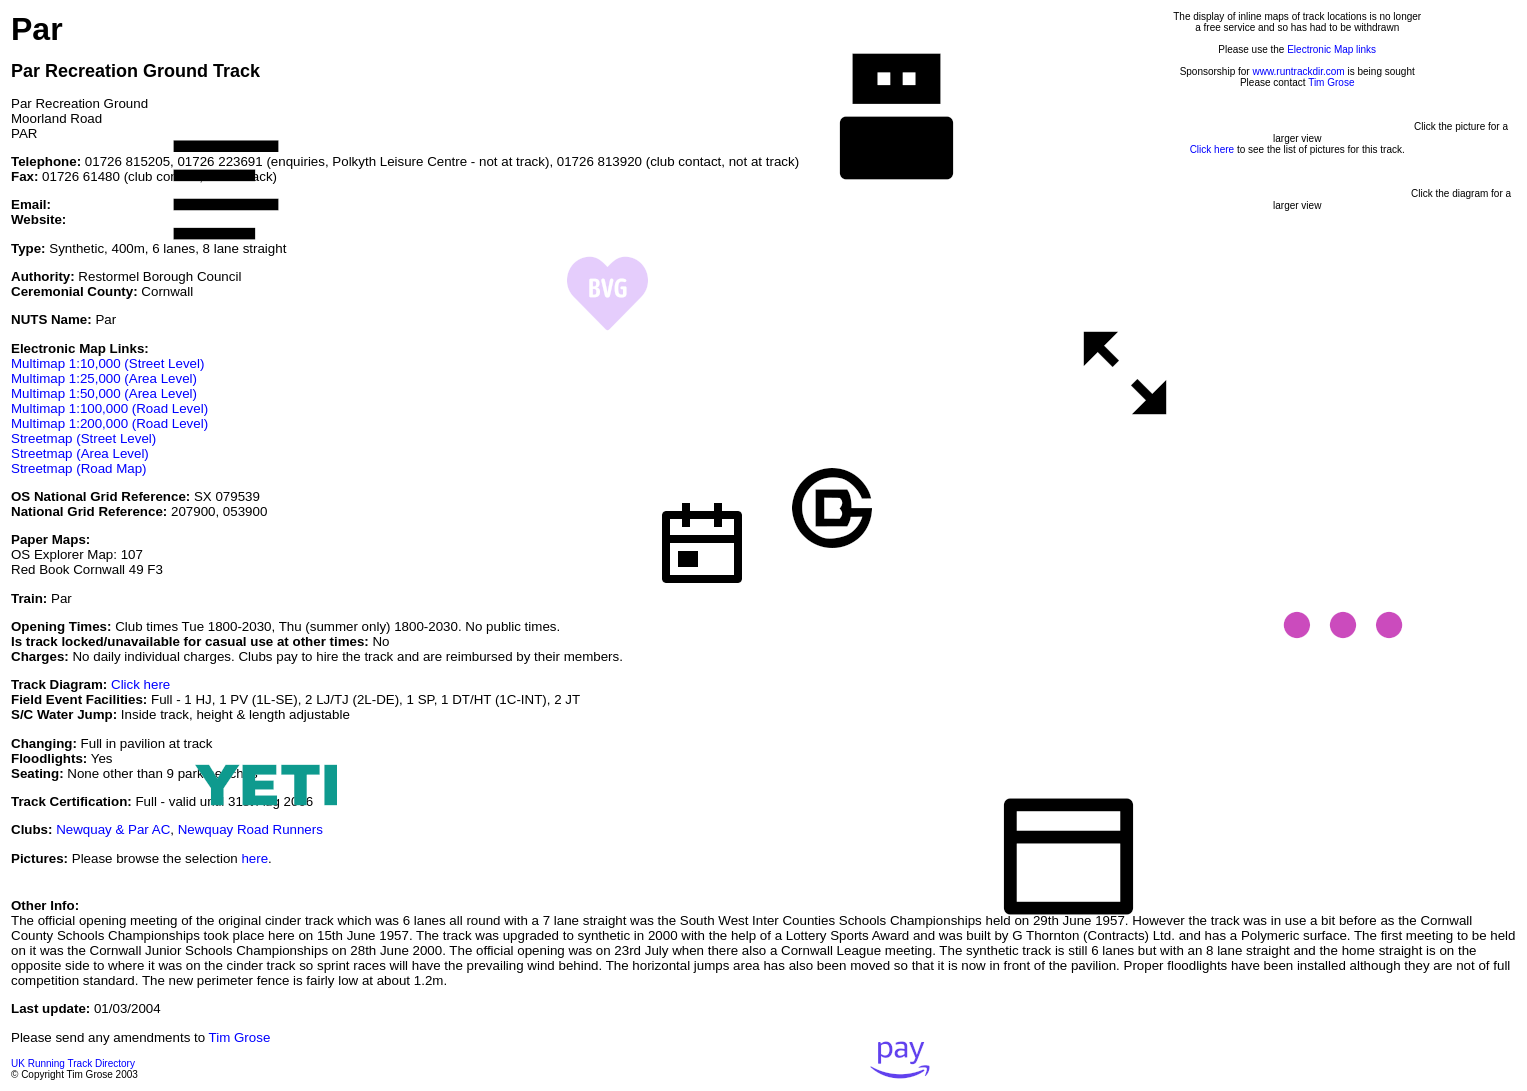 The width and height of the screenshot is (1527, 1091). I want to click on BVG (Berlin public transit) app or service, so click(607, 293).